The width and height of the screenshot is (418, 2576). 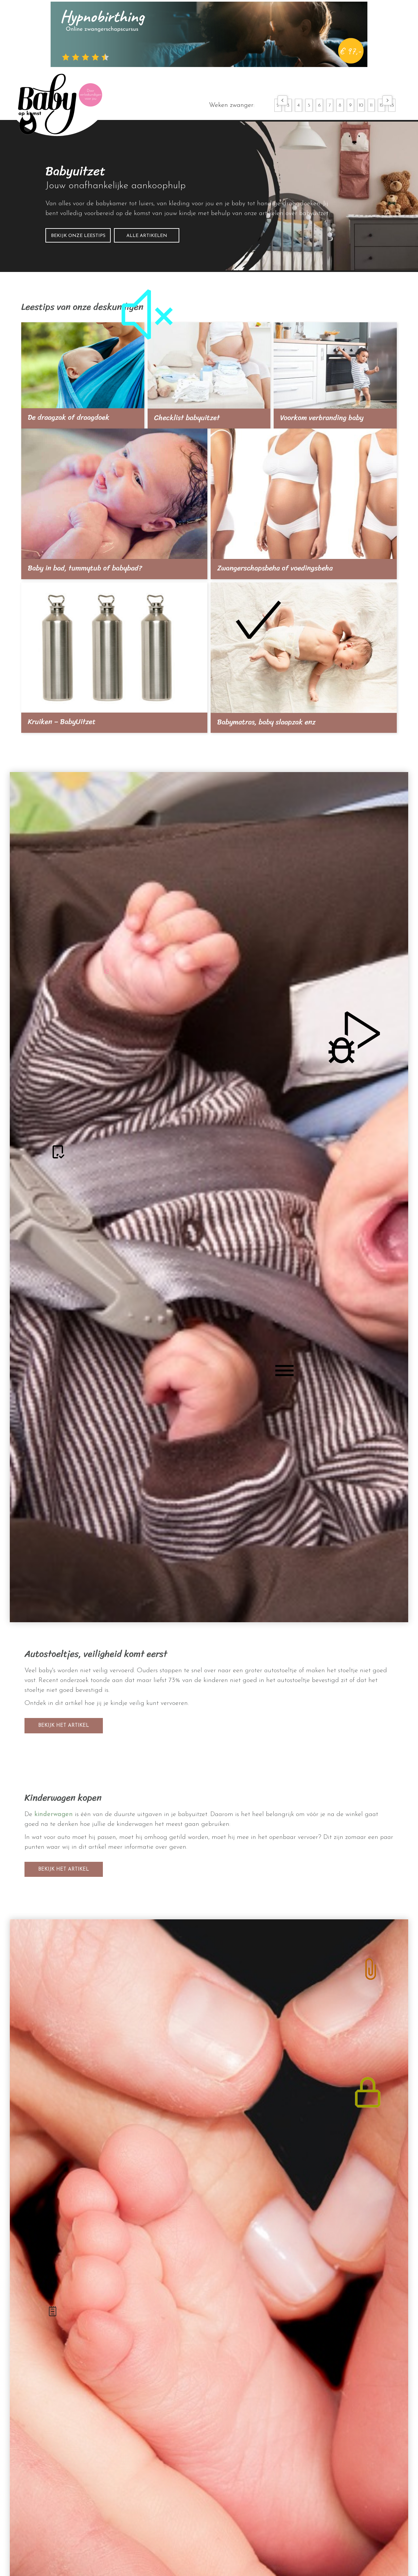 I want to click on indicates a locked or protected item, so click(x=368, y=2092).